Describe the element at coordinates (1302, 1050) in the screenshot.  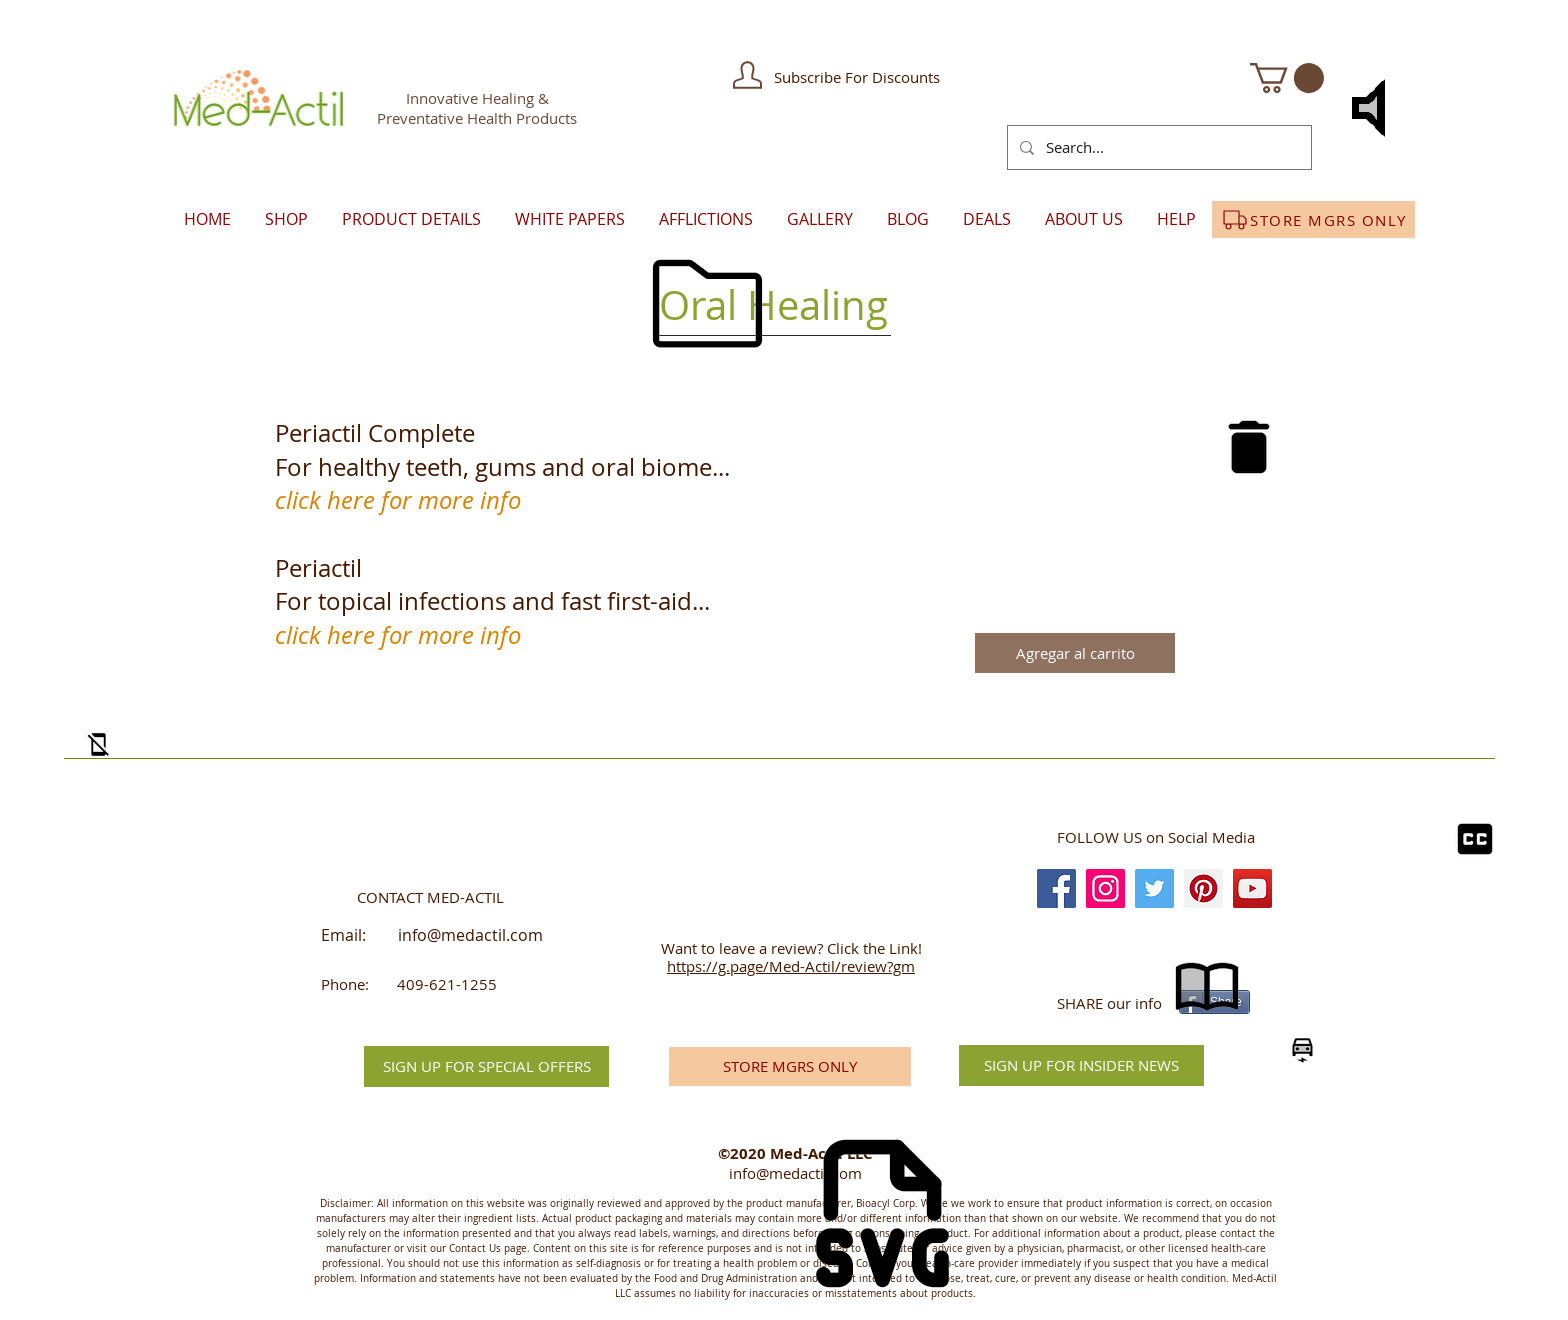
I see `find nearby electric vehicle charging stations` at that location.